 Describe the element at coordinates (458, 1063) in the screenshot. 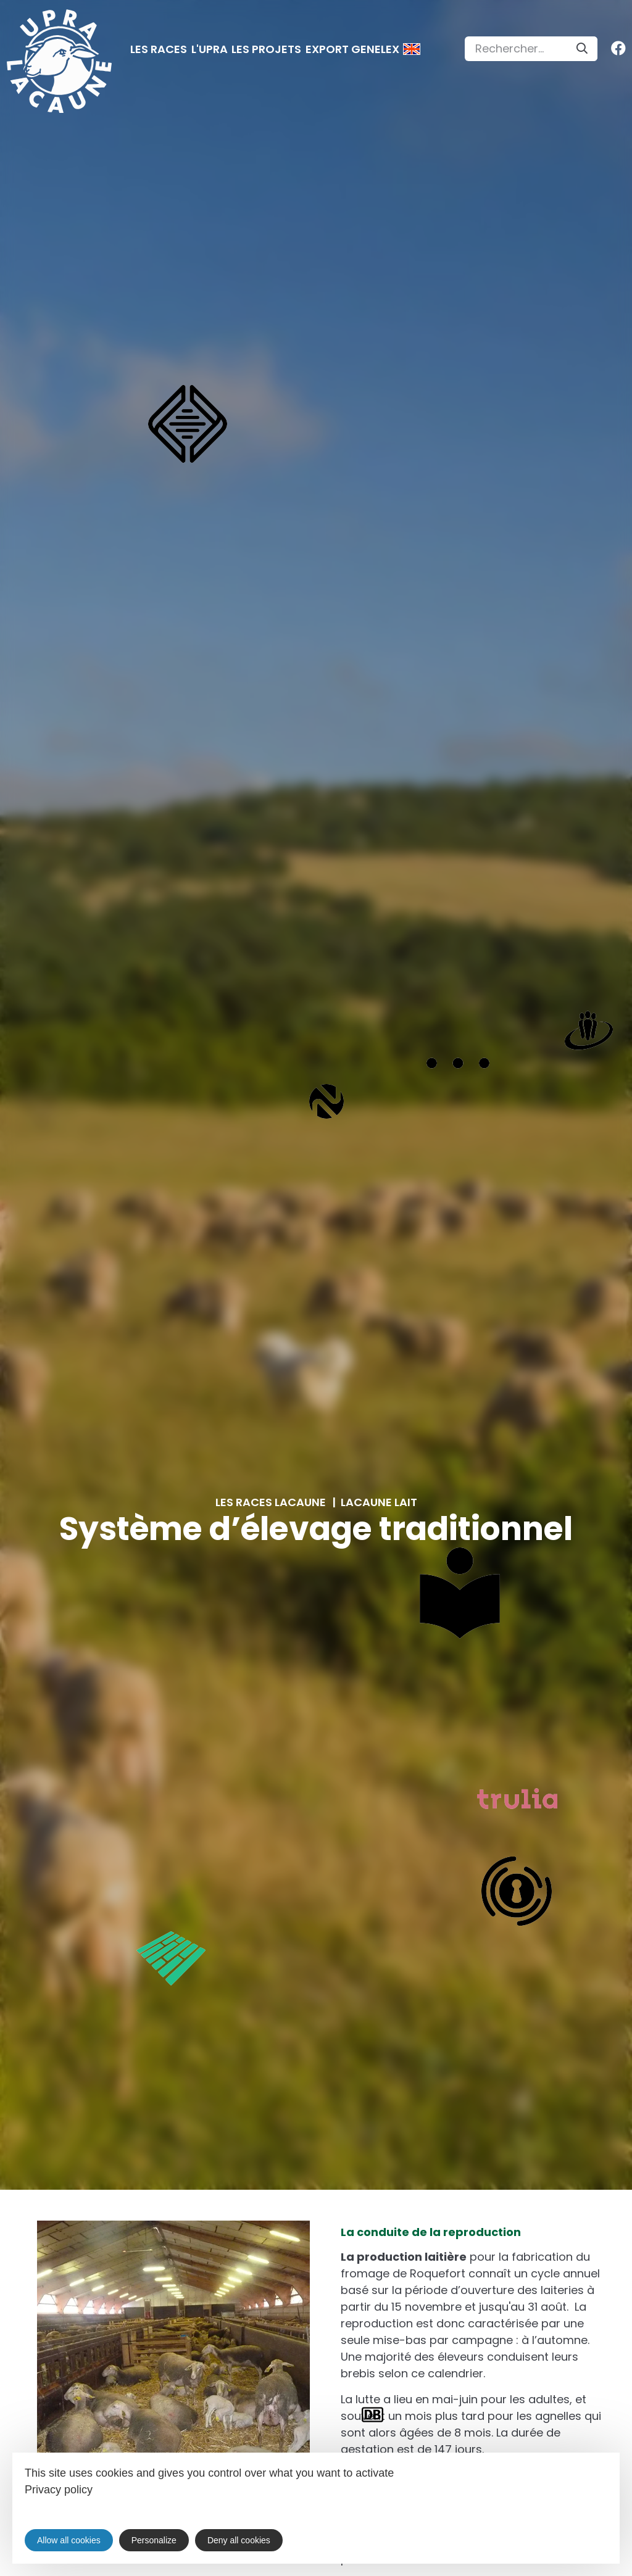

I see `access more options or actions` at that location.